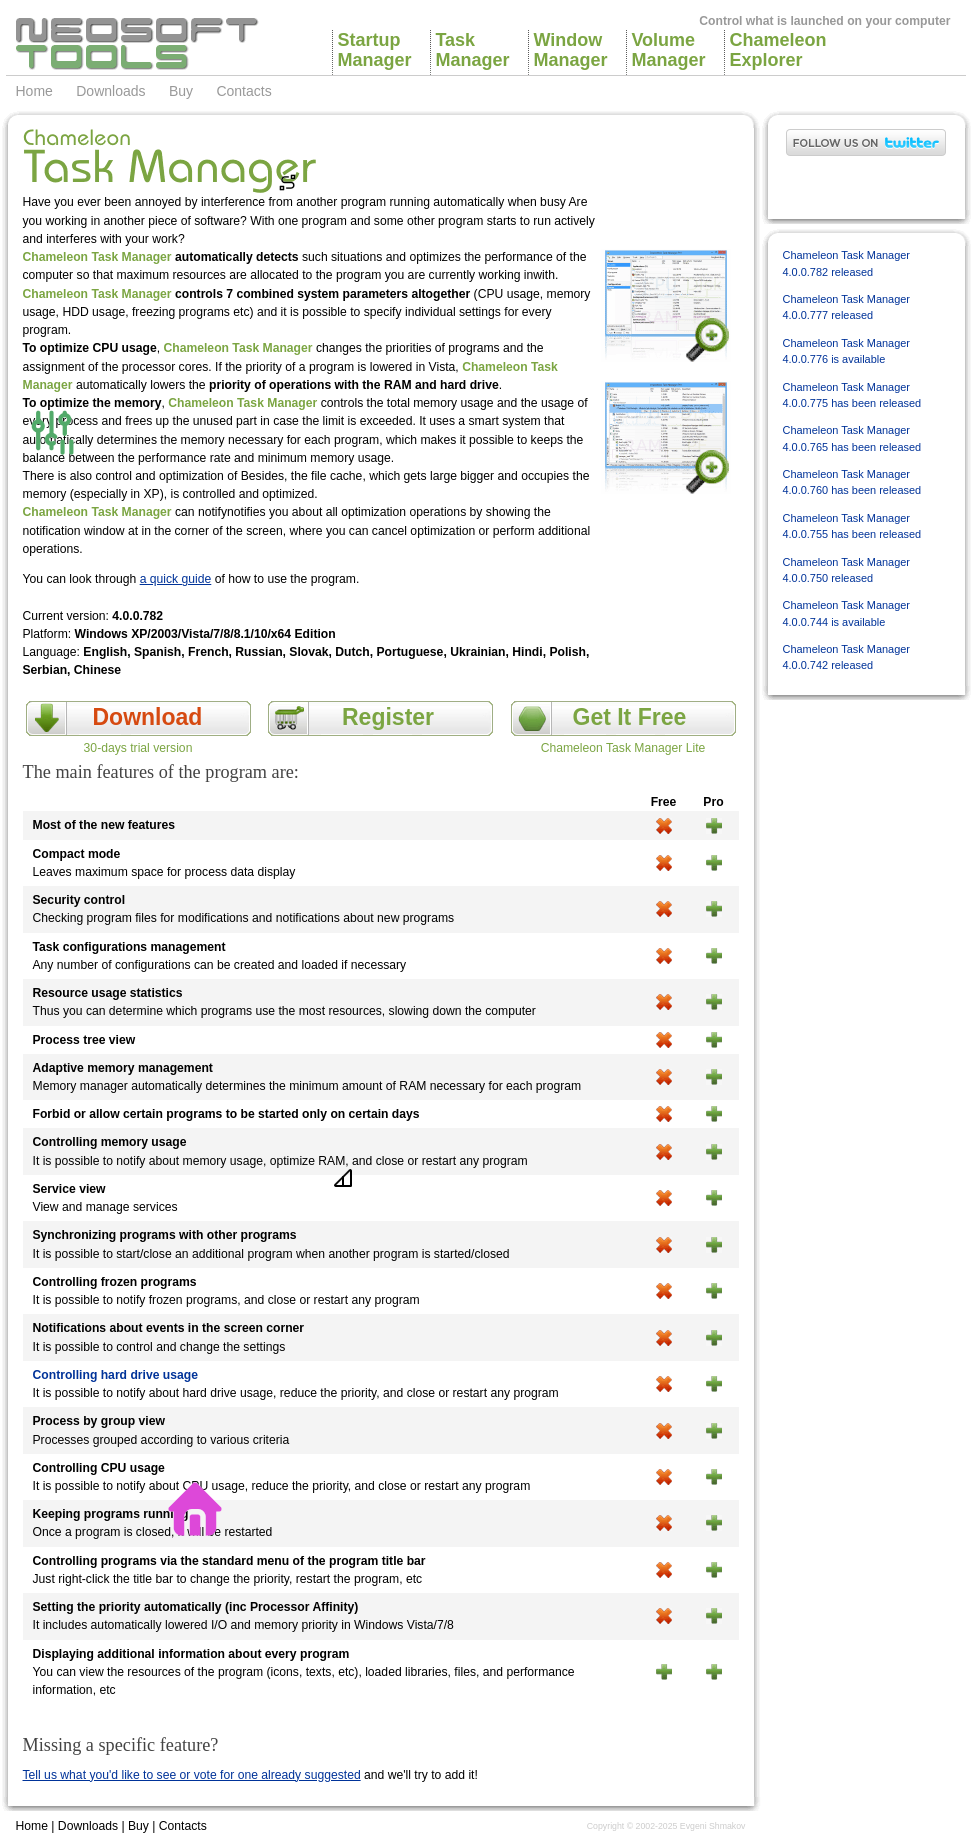  What do you see at coordinates (51, 430) in the screenshot?
I see `pause automatic adjustments or settings sync` at bounding box center [51, 430].